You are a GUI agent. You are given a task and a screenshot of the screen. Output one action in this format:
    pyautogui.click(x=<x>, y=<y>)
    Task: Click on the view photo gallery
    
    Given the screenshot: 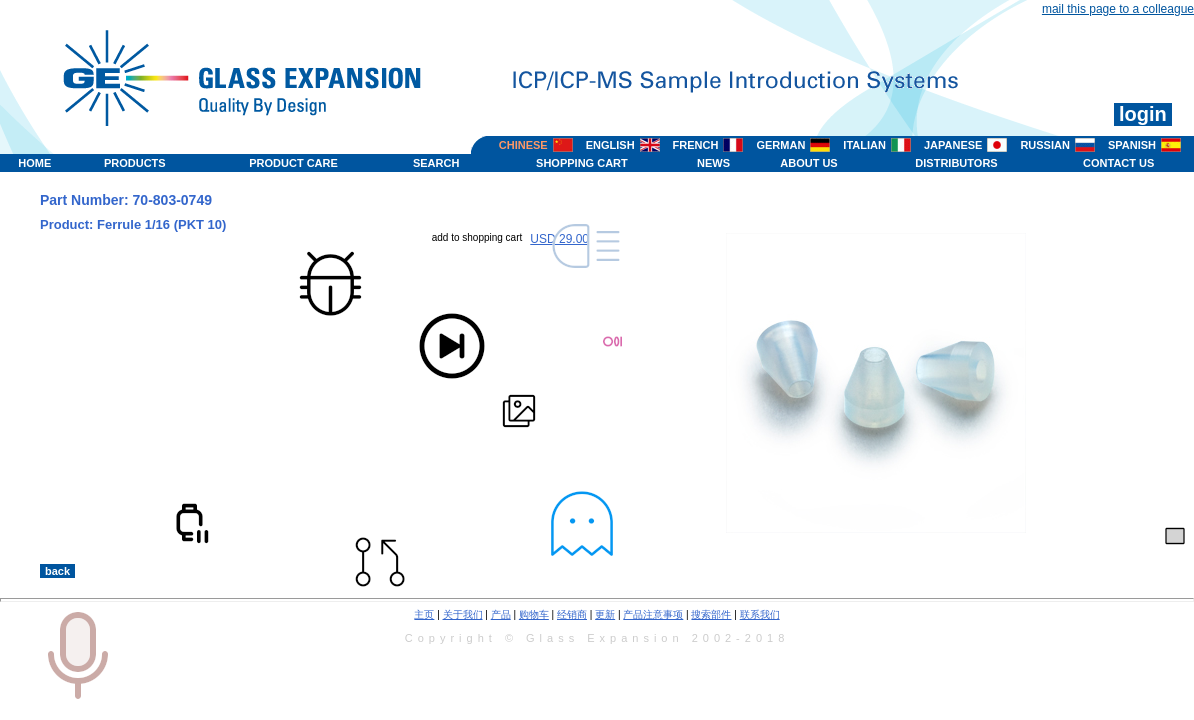 What is the action you would take?
    pyautogui.click(x=519, y=411)
    